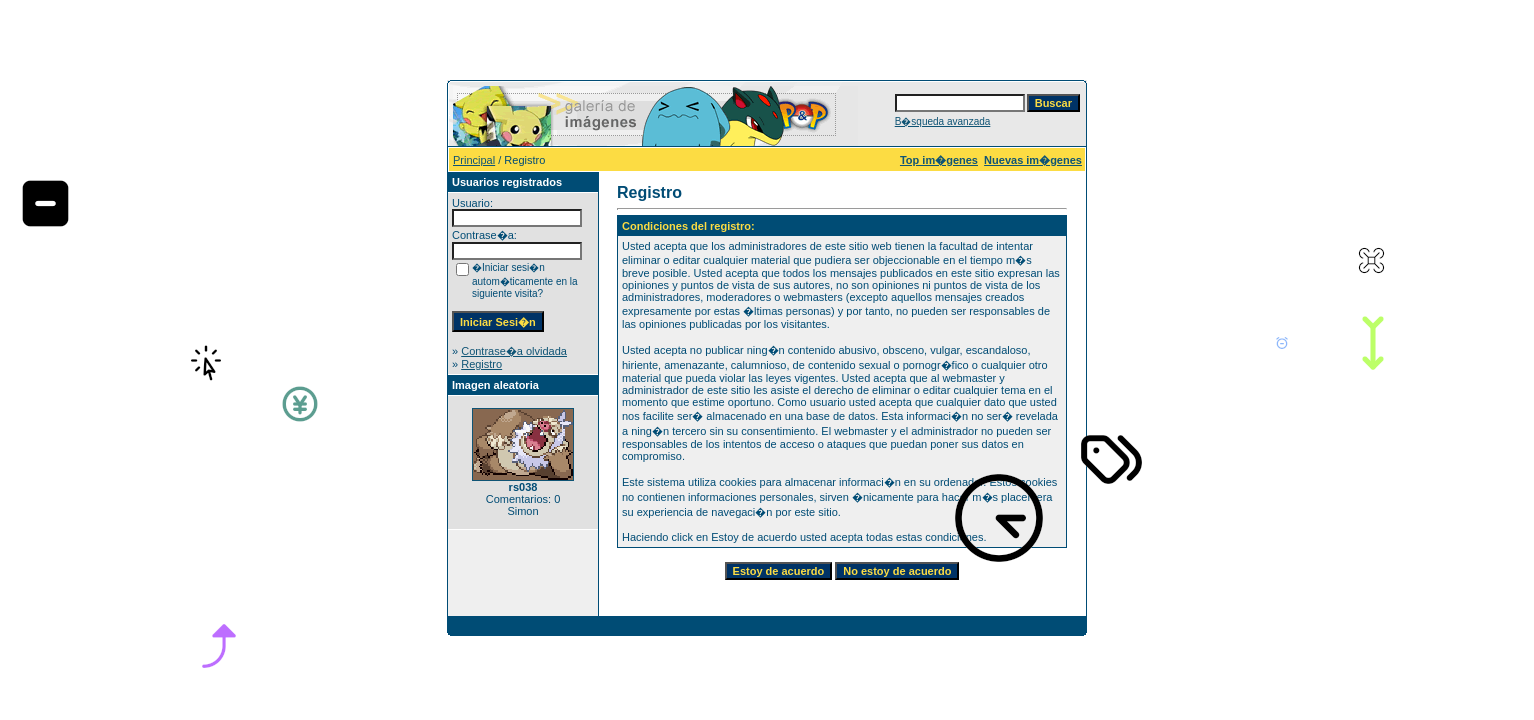 The height and width of the screenshot is (720, 1534). What do you see at coordinates (999, 518) in the screenshot?
I see `indicates afternoon time or PM hours` at bounding box center [999, 518].